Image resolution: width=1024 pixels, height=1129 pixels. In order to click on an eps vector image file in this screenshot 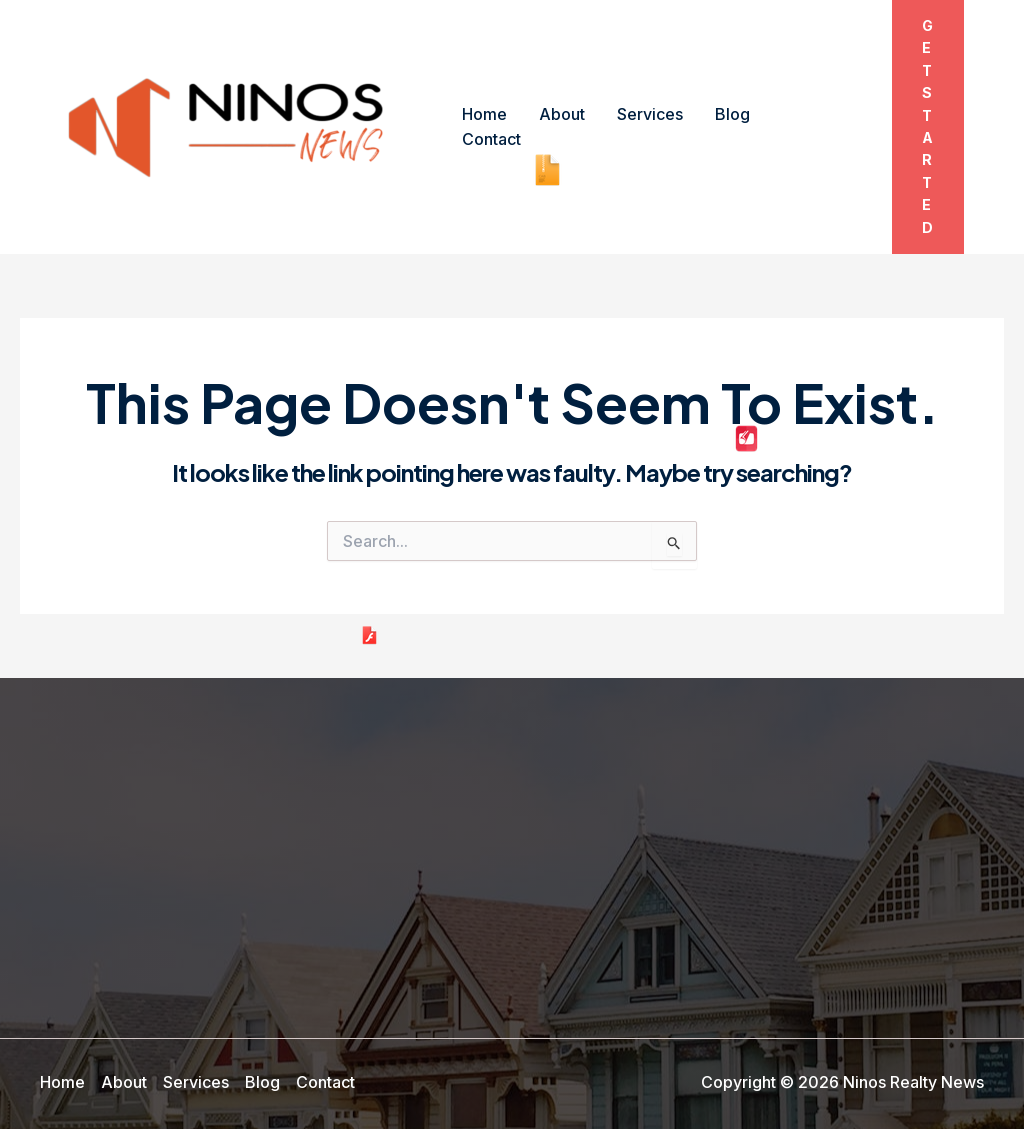, I will do `click(746, 438)`.